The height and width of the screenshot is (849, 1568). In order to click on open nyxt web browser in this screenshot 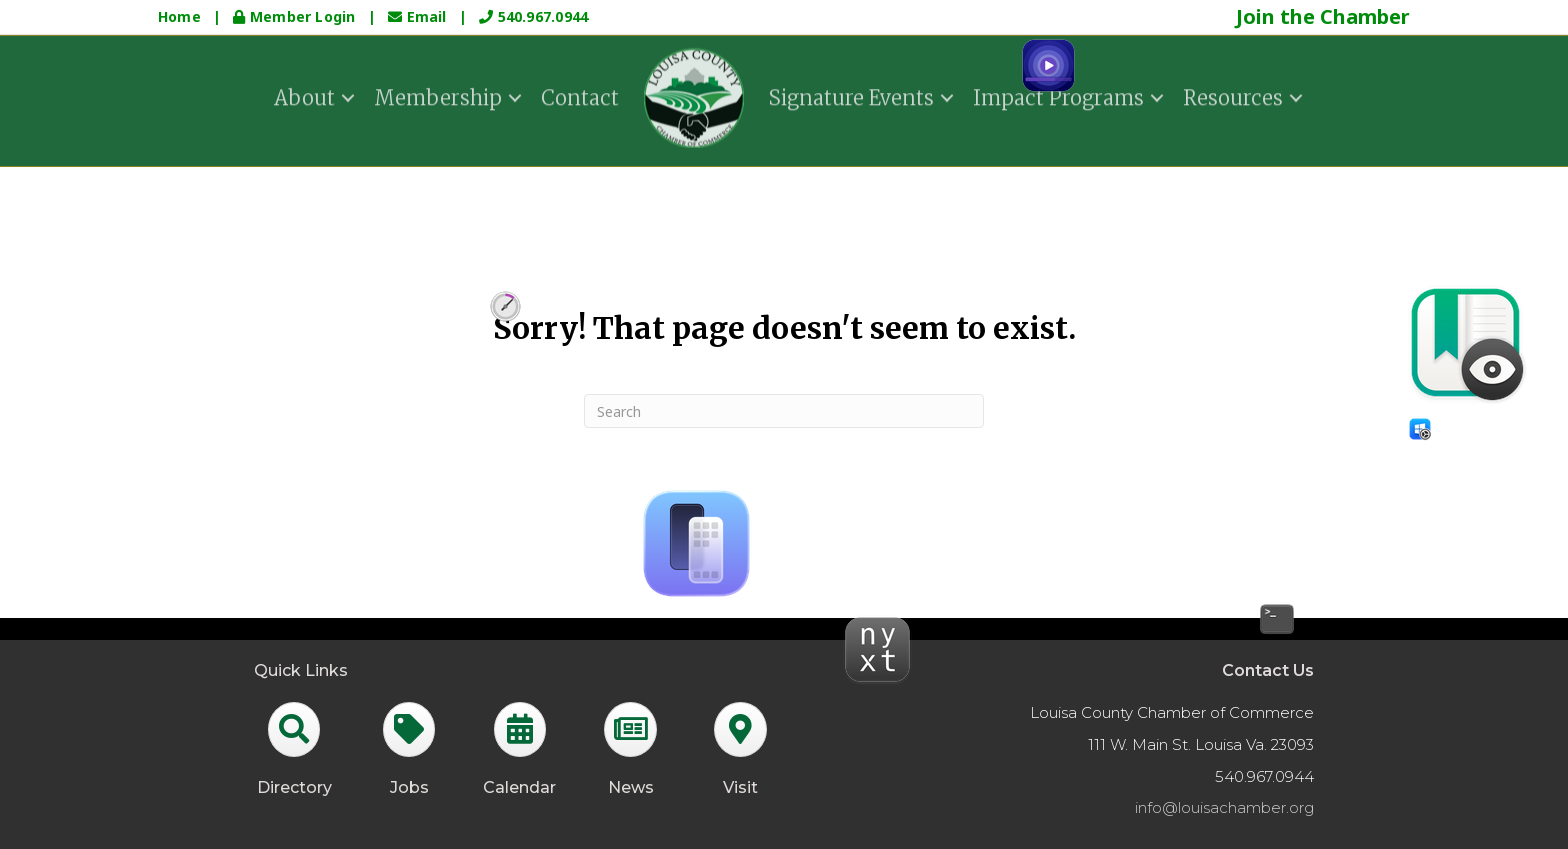, I will do `click(877, 649)`.